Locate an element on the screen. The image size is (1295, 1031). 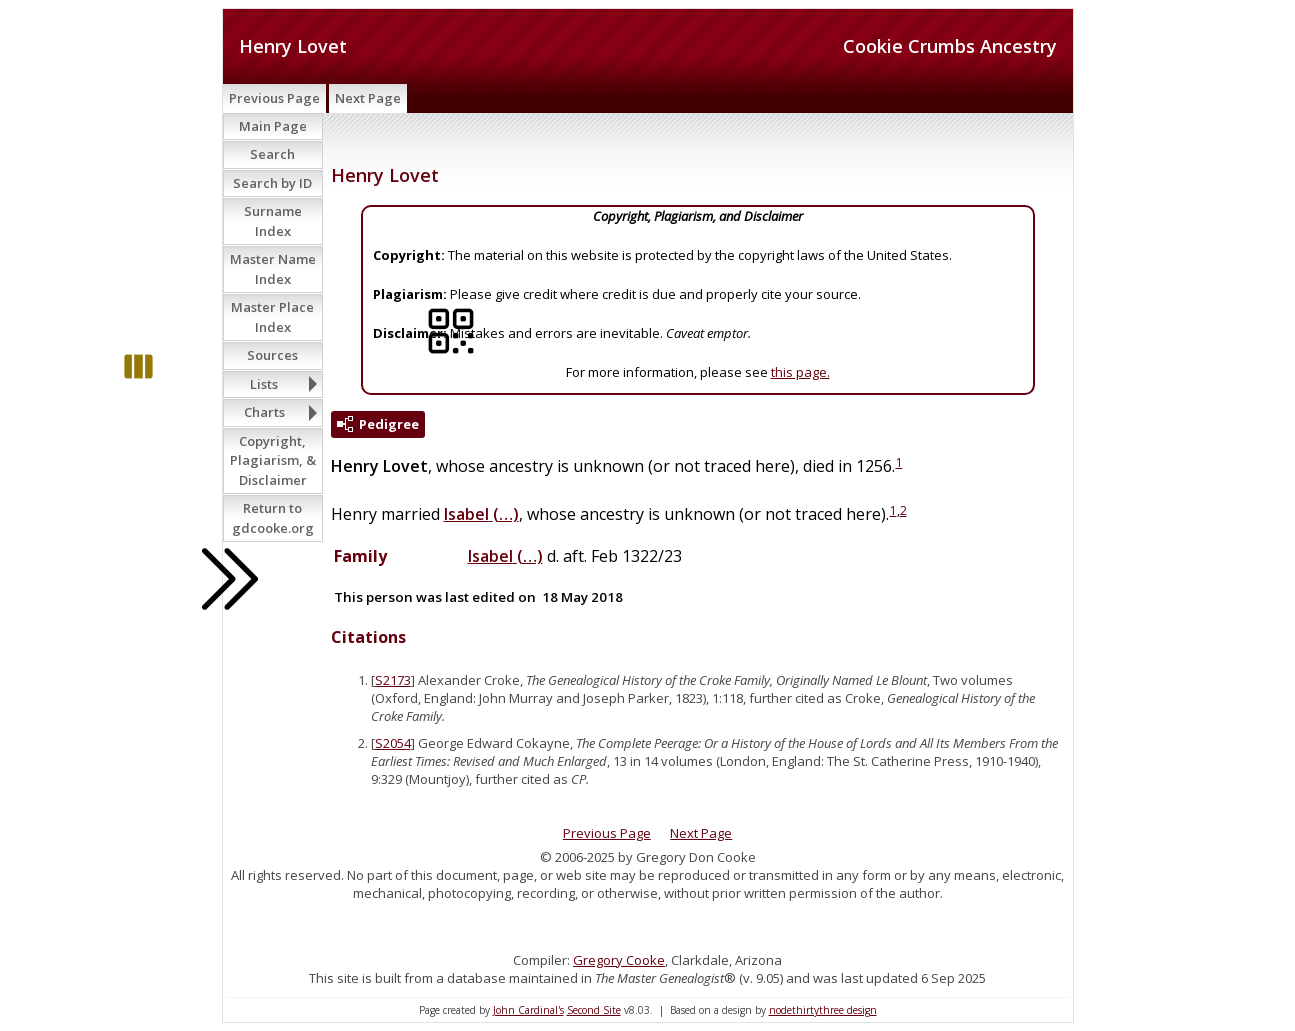
switch to column view layout is located at coordinates (138, 366).